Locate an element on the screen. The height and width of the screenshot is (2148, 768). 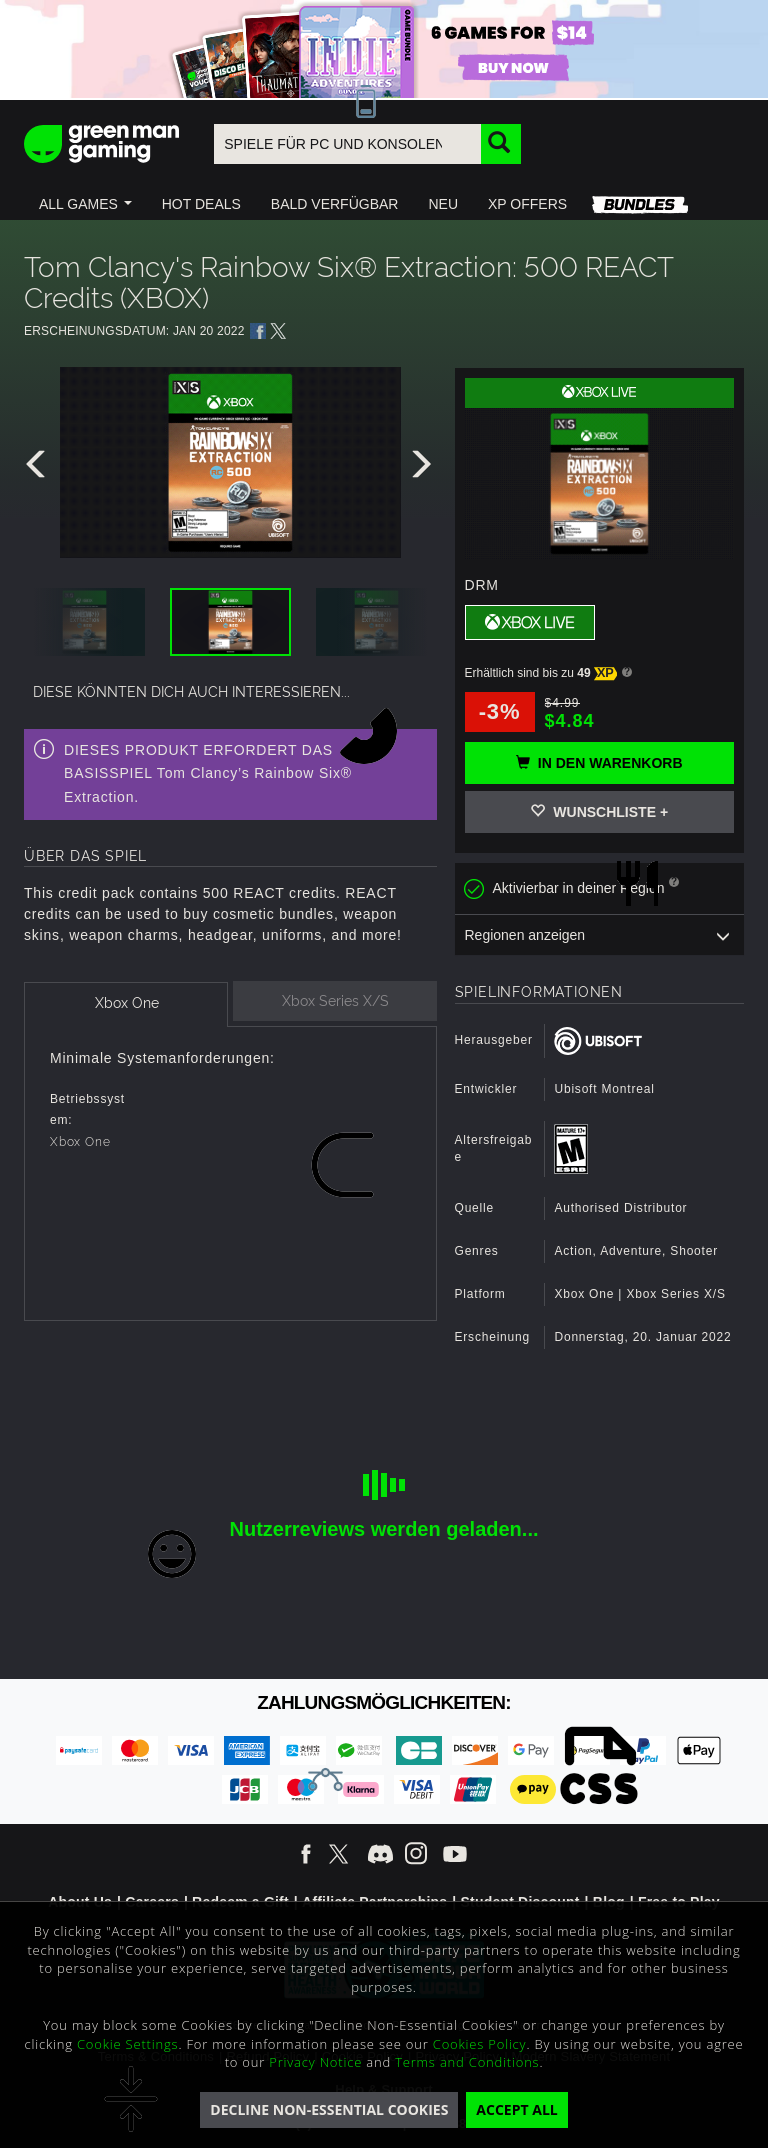
food or fruit category icon is located at coordinates (370, 737).